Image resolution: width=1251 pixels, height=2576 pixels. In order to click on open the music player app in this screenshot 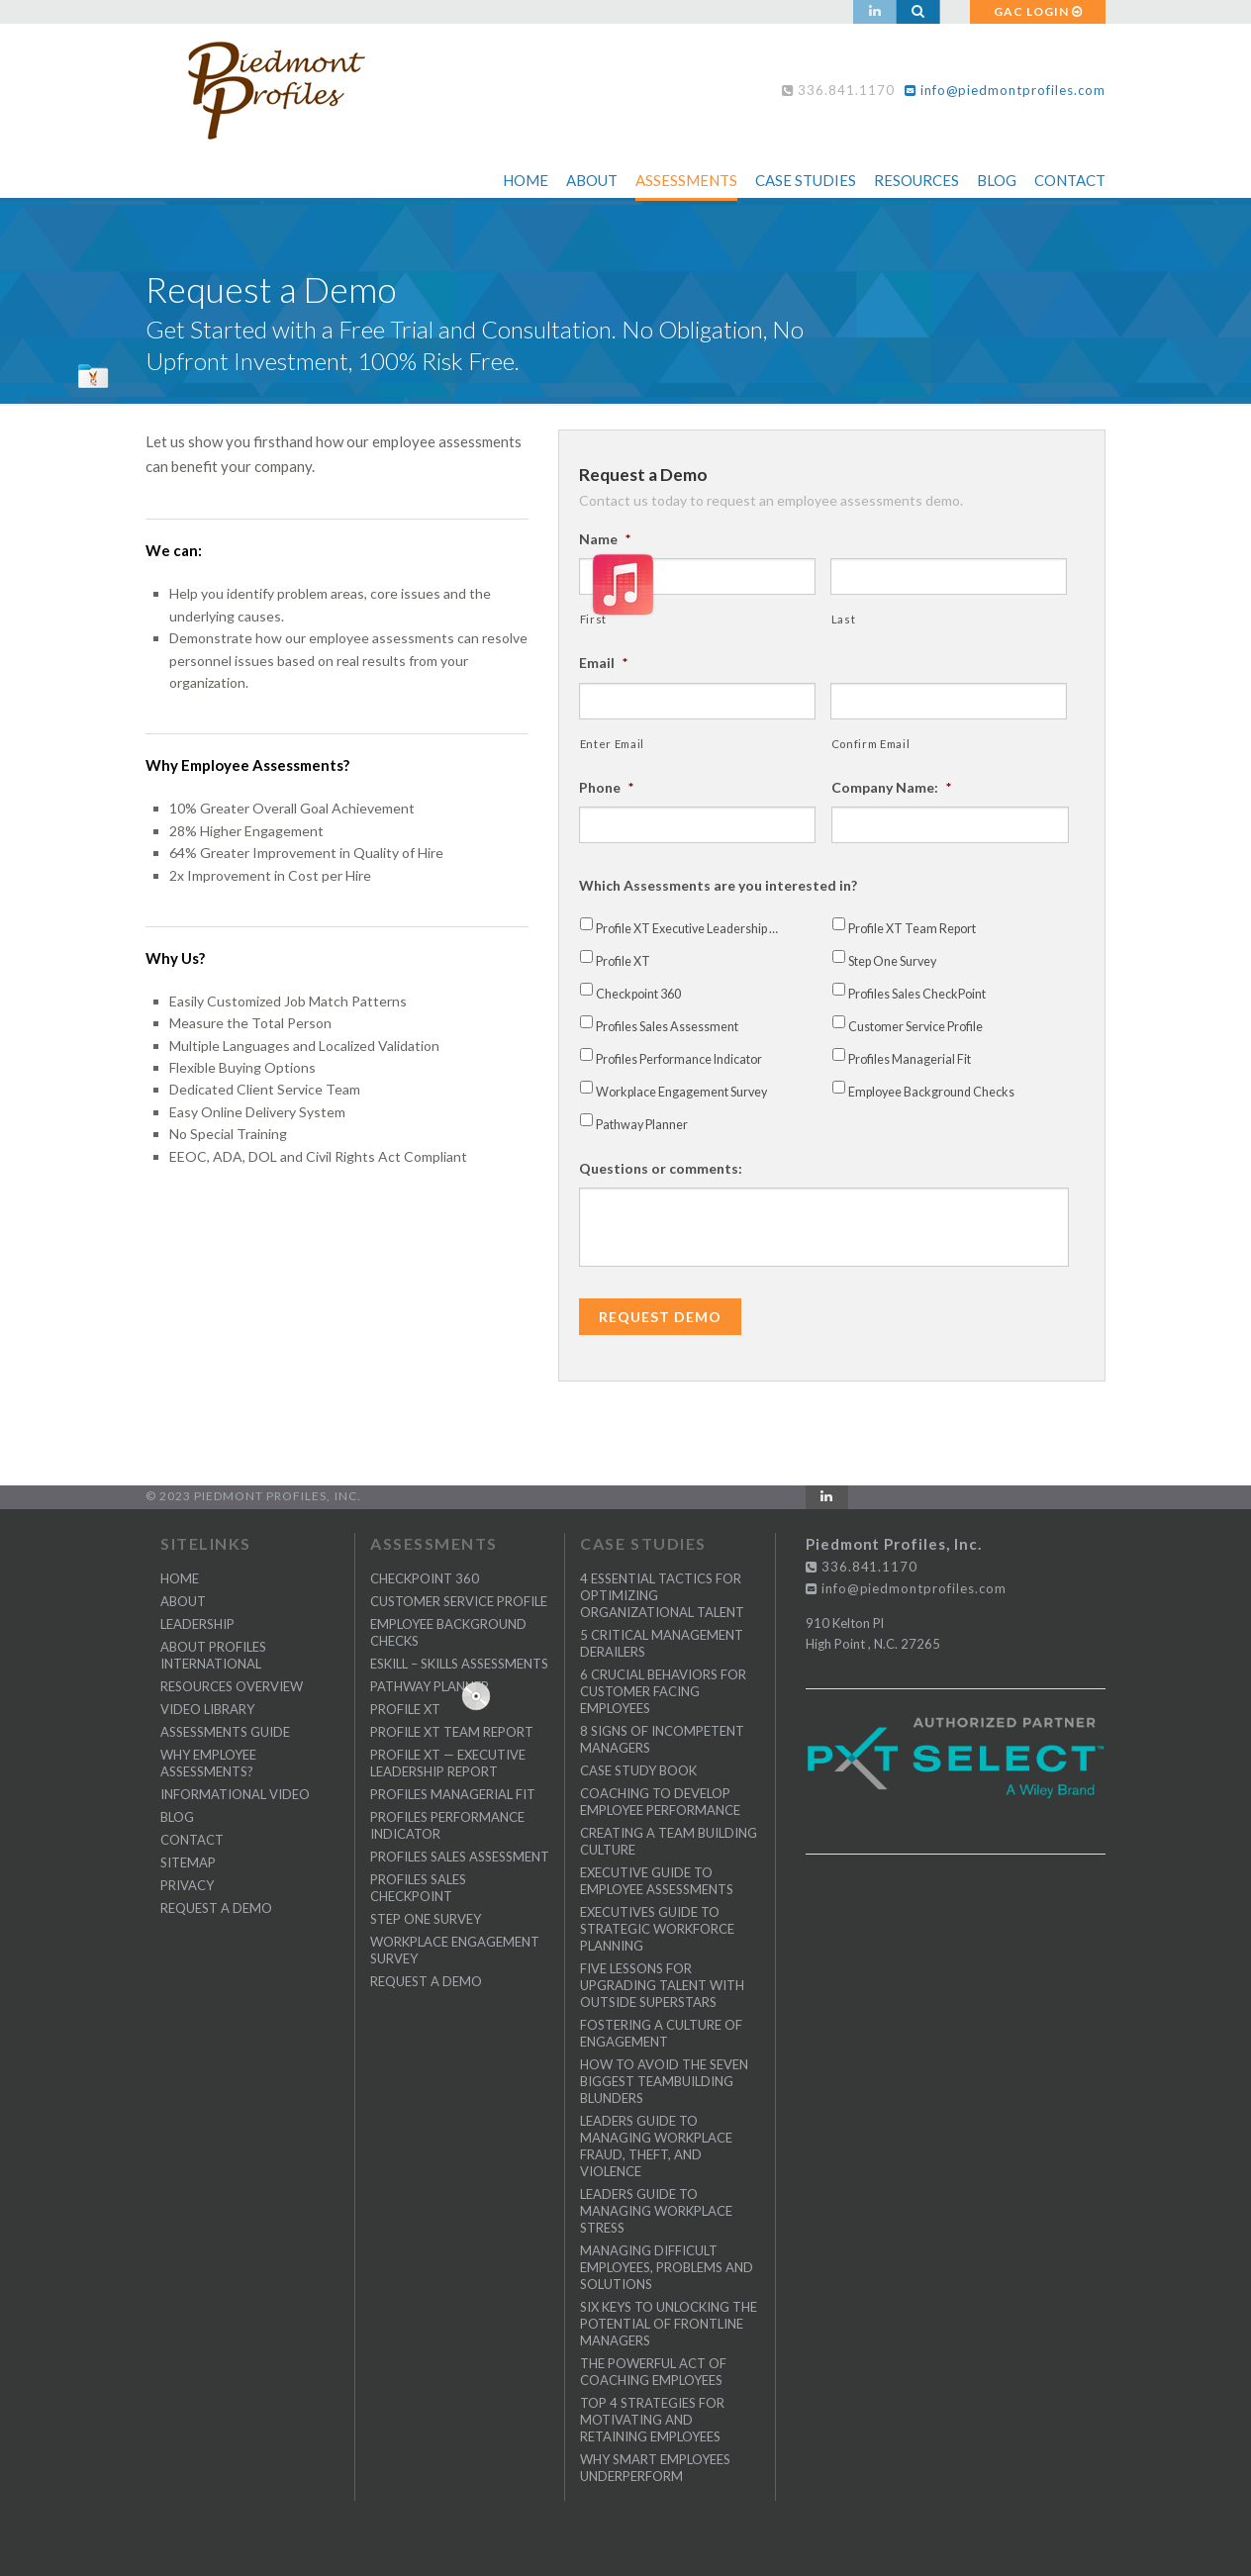, I will do `click(623, 584)`.